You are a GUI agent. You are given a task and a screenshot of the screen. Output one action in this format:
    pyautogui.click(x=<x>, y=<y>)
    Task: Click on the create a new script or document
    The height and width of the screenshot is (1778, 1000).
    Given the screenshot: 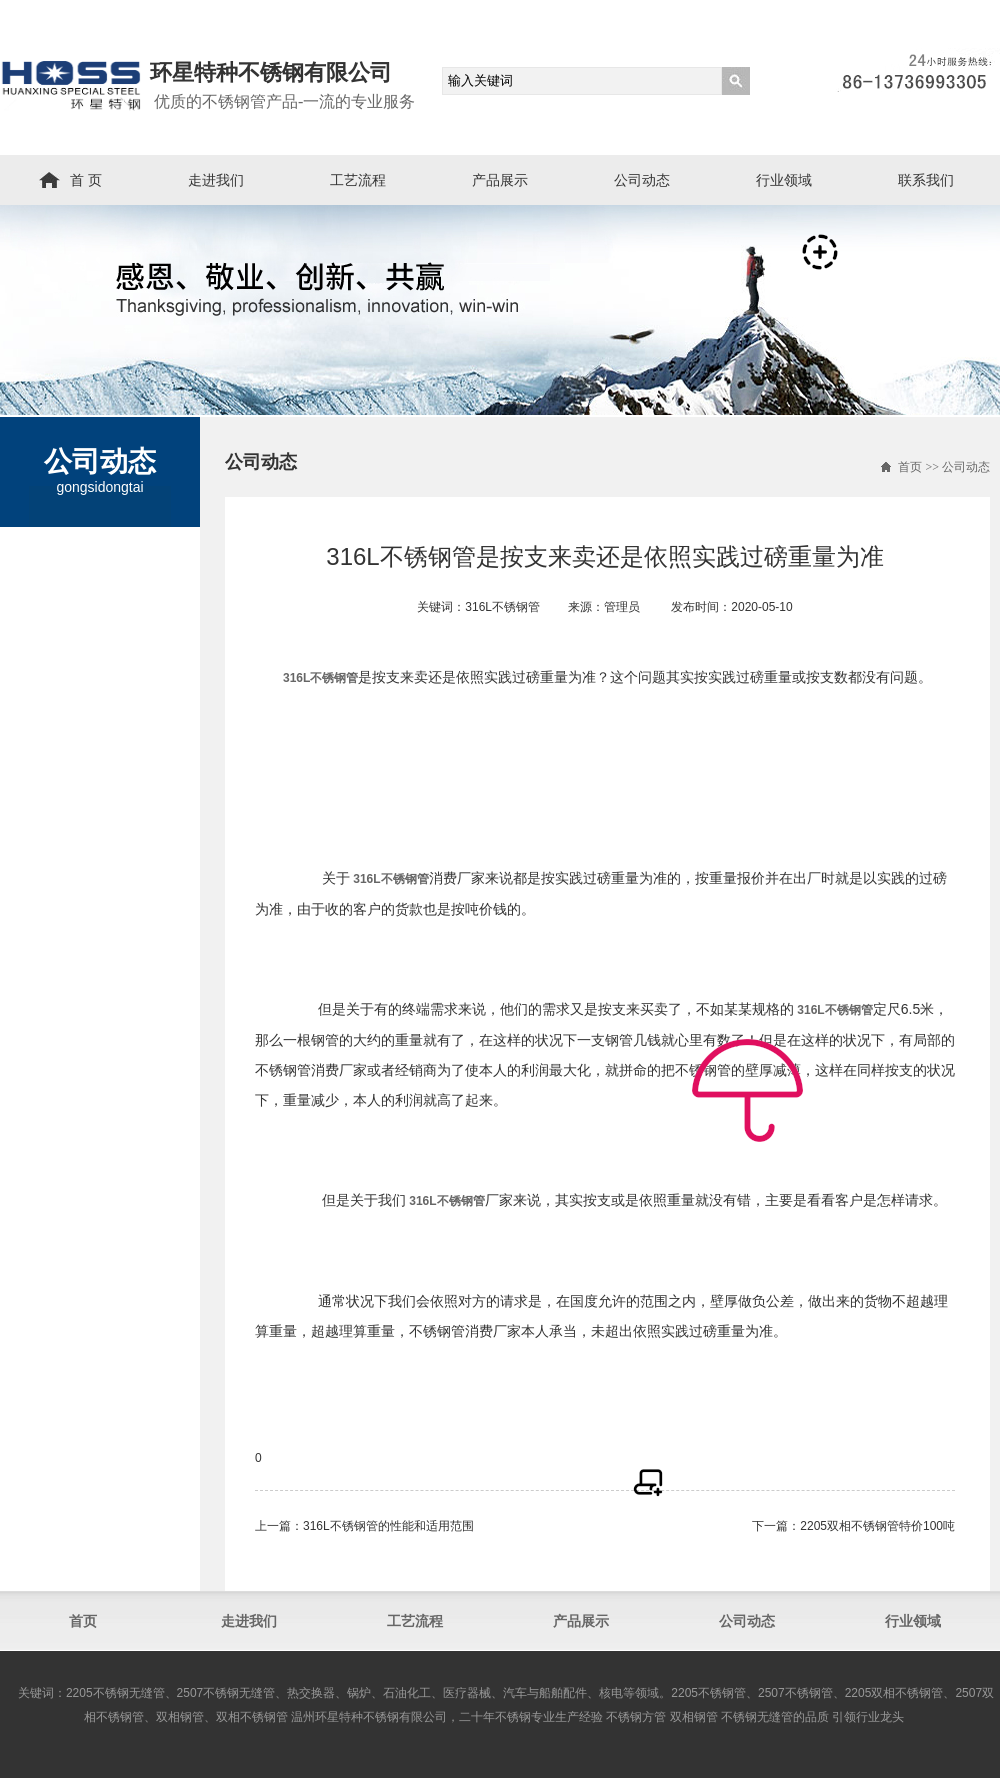 What is the action you would take?
    pyautogui.click(x=648, y=1482)
    